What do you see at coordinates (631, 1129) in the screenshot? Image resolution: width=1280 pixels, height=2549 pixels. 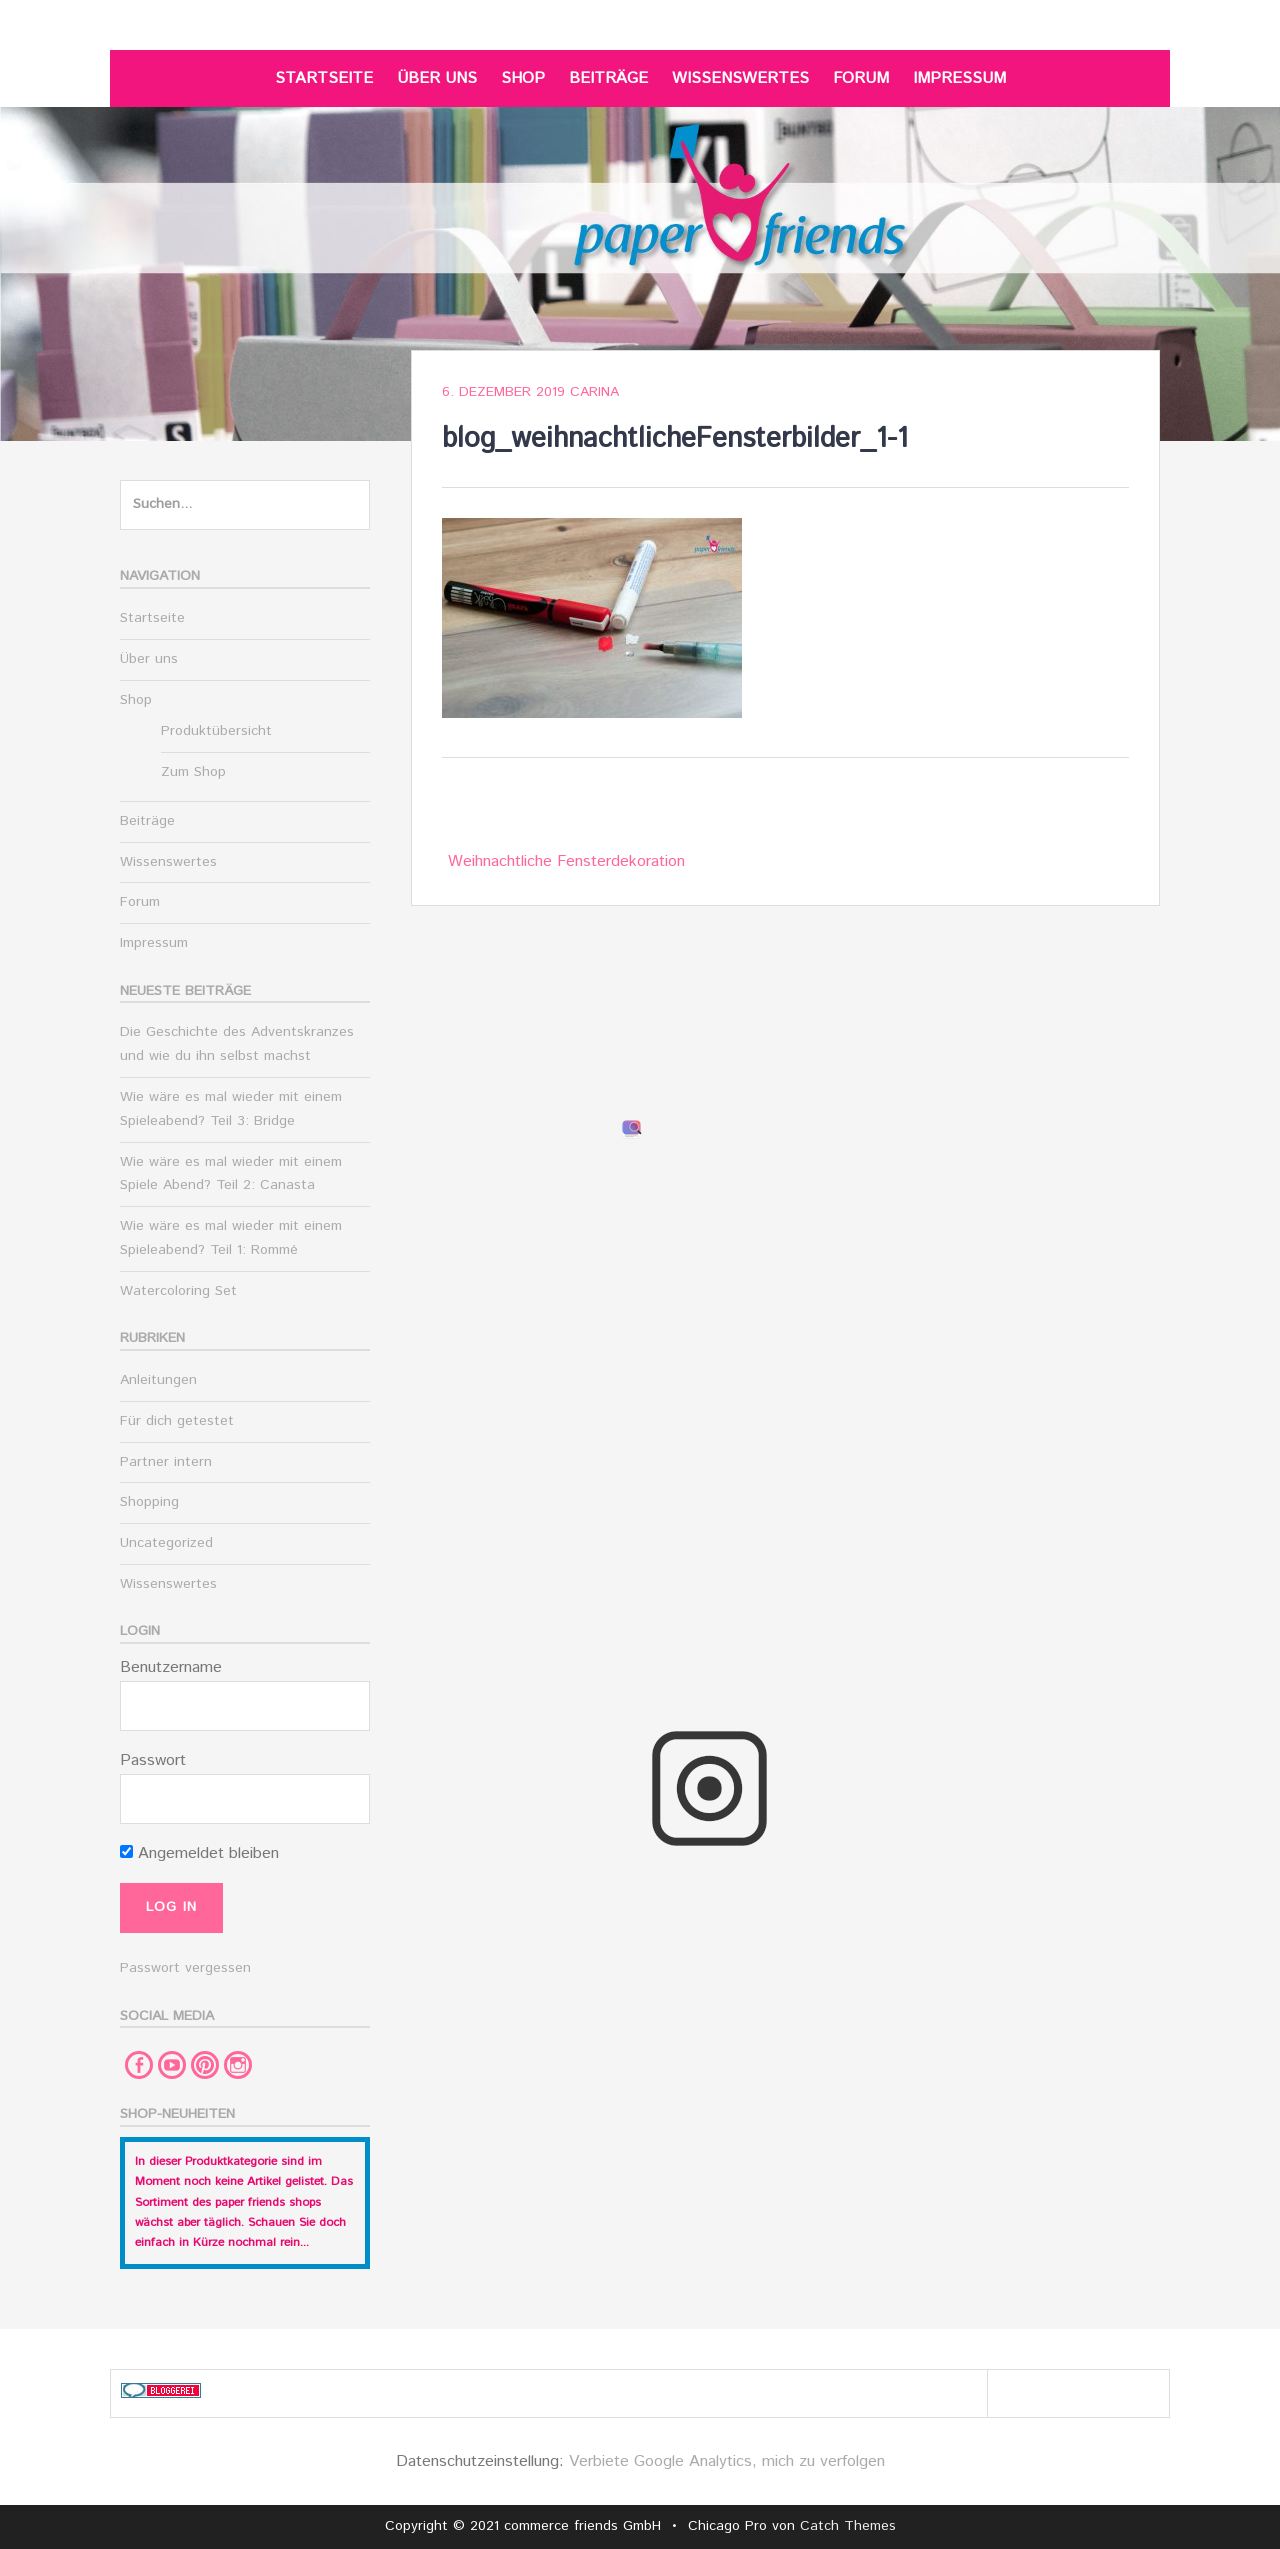 I see `open share preview app` at bounding box center [631, 1129].